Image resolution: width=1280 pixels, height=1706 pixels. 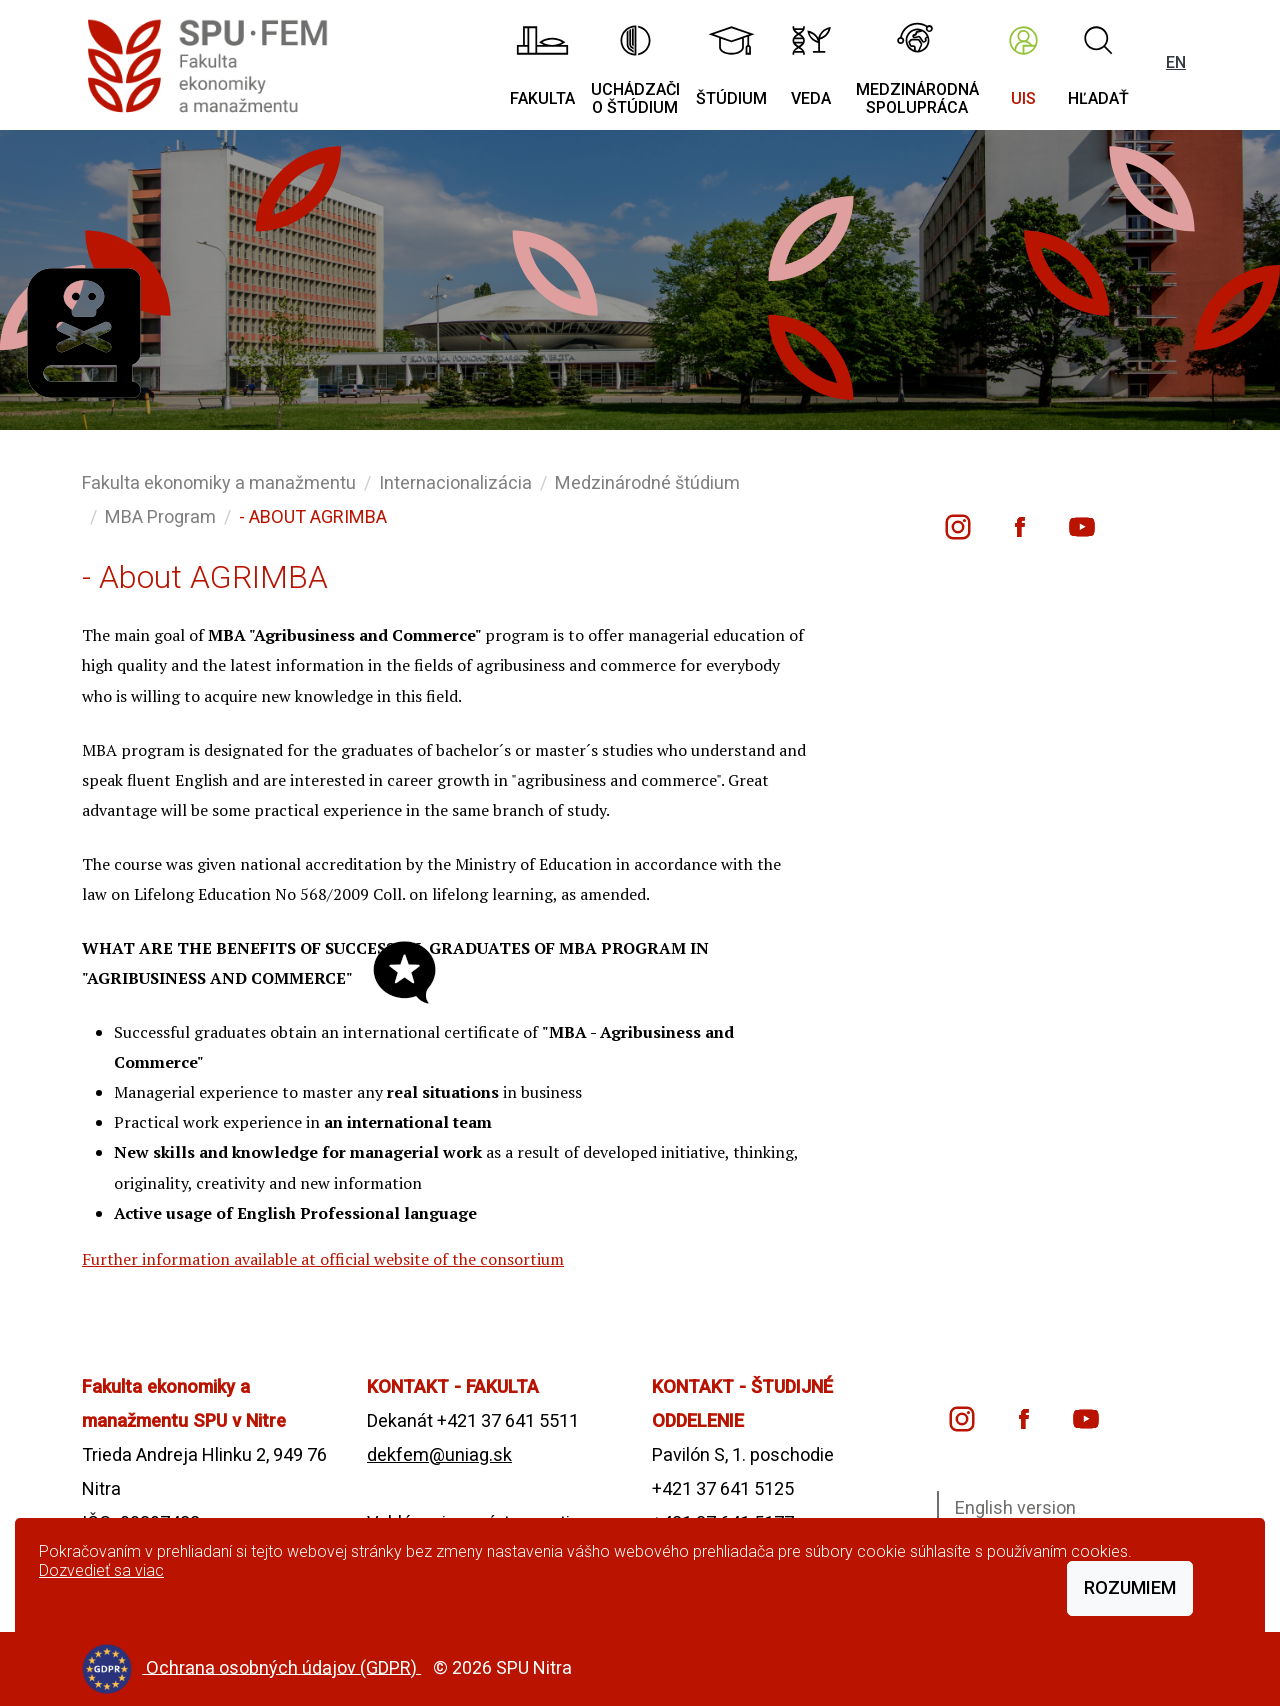 What do you see at coordinates (404, 972) in the screenshot?
I see `micro.blog social platform logo` at bounding box center [404, 972].